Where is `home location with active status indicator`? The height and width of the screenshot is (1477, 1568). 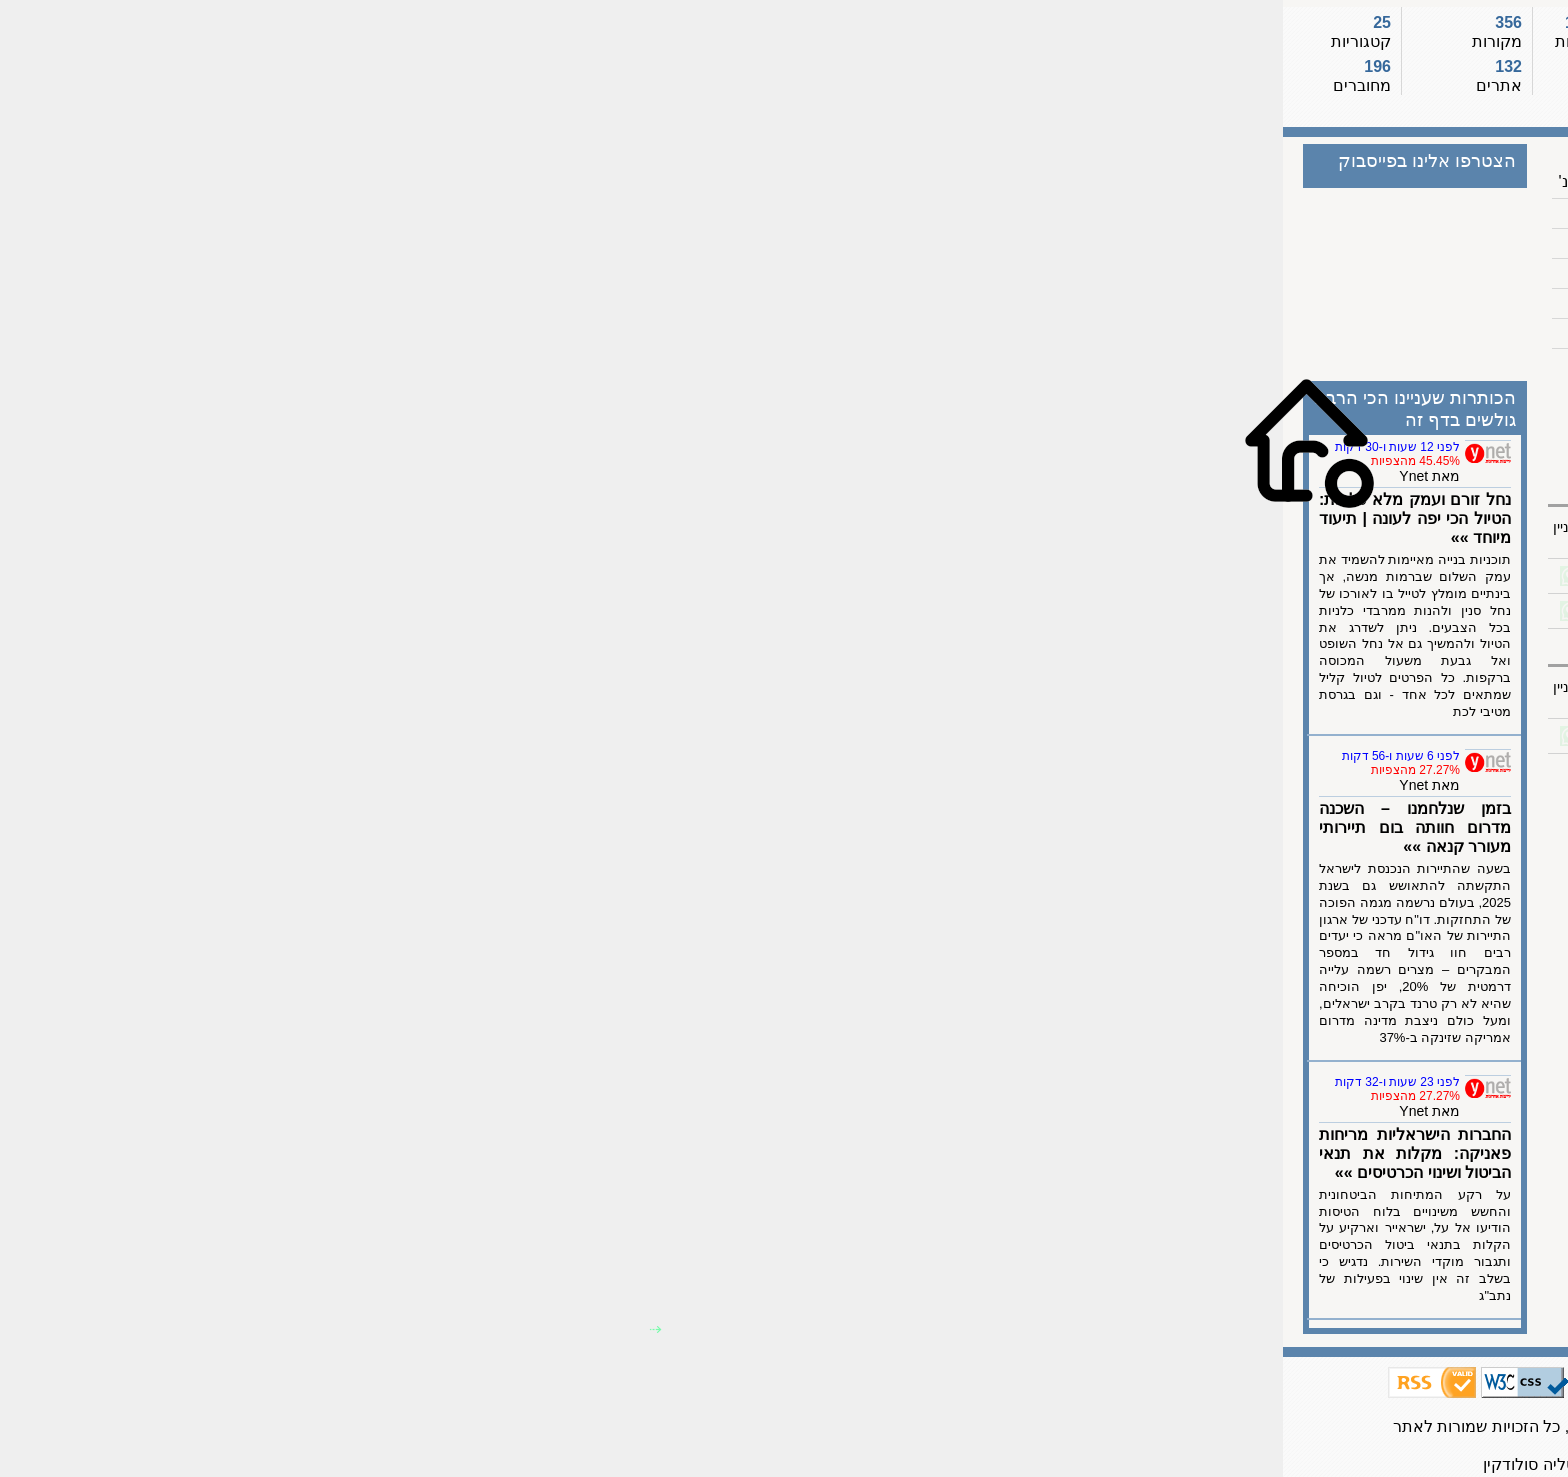 home location with active status indicator is located at coordinates (1306, 440).